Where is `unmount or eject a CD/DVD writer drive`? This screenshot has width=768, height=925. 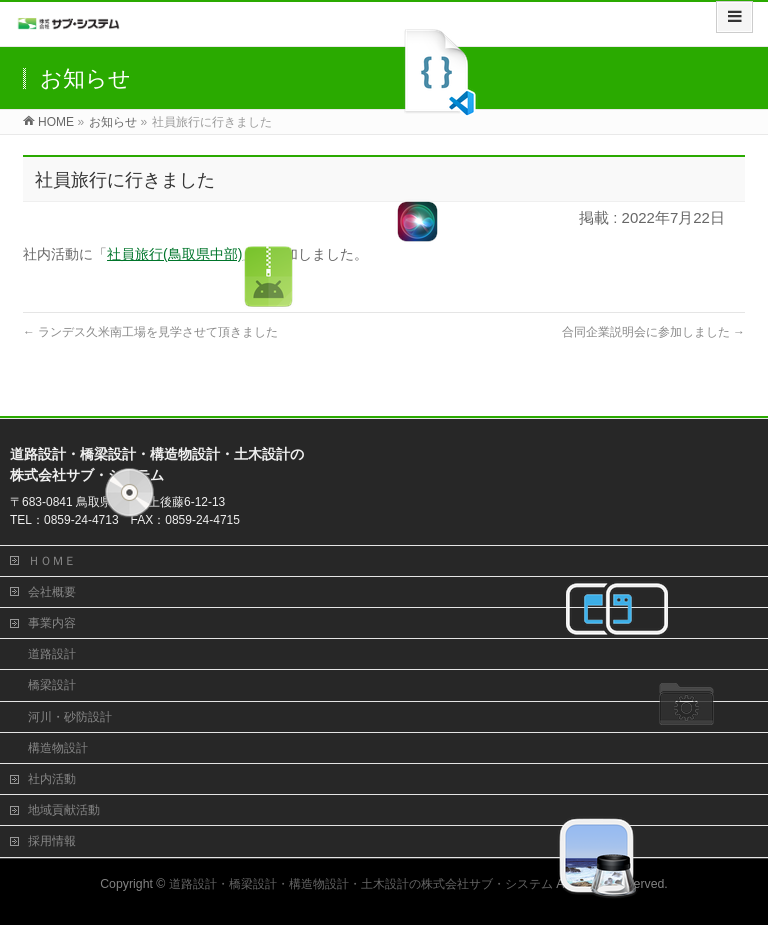 unmount or eject a CD/DVD writer drive is located at coordinates (129, 492).